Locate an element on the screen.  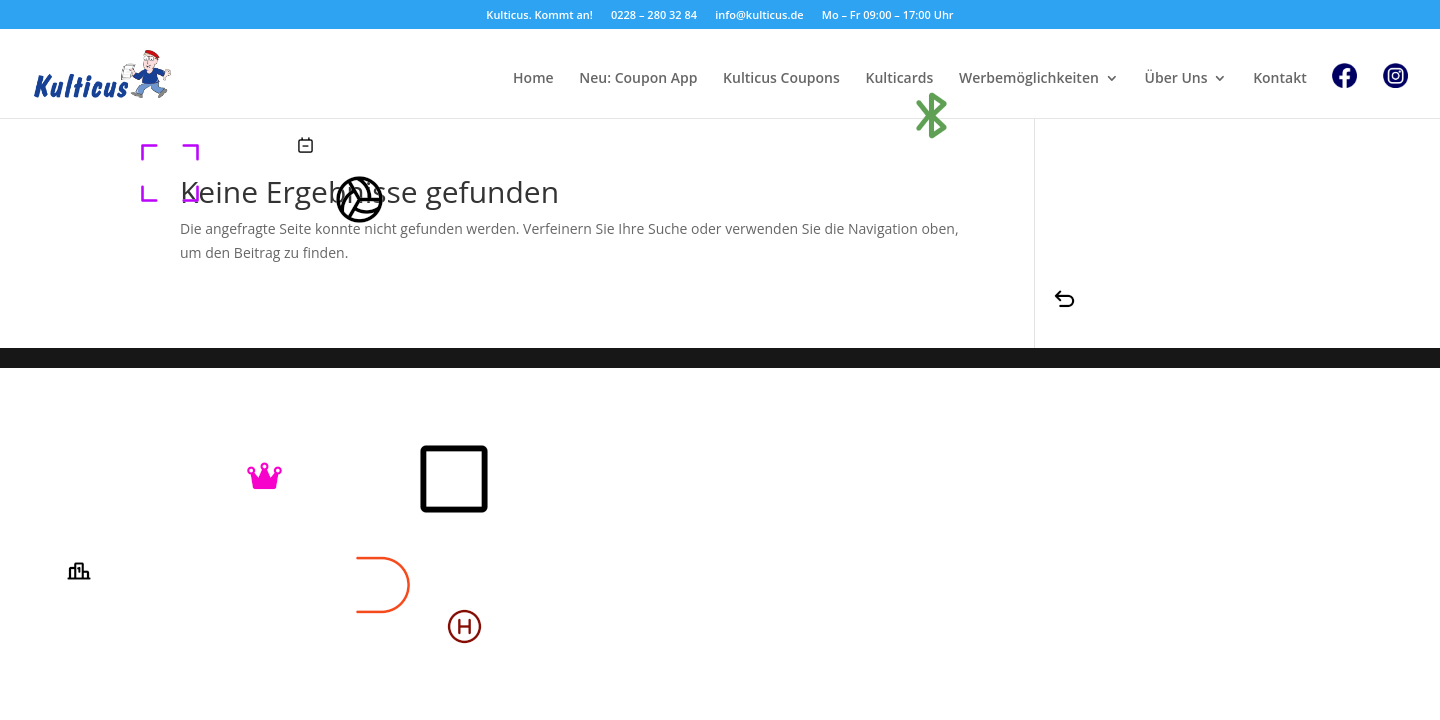
view leaderboard rankings is located at coordinates (79, 571).